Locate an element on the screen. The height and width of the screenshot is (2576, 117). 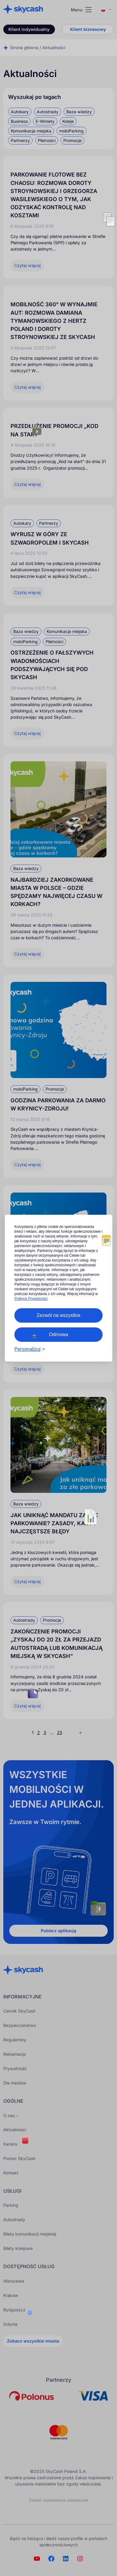
open templates folder is located at coordinates (37, 431).